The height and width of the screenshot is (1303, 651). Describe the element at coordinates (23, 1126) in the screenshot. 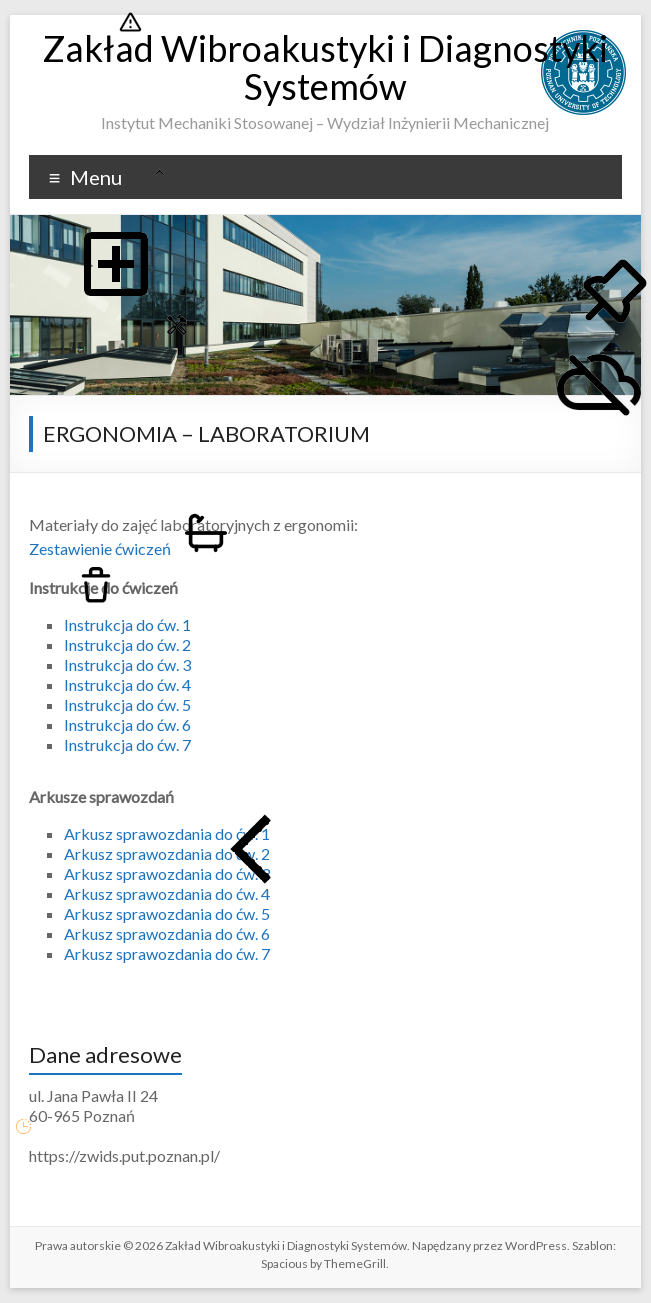

I see `view countdown timer` at that location.